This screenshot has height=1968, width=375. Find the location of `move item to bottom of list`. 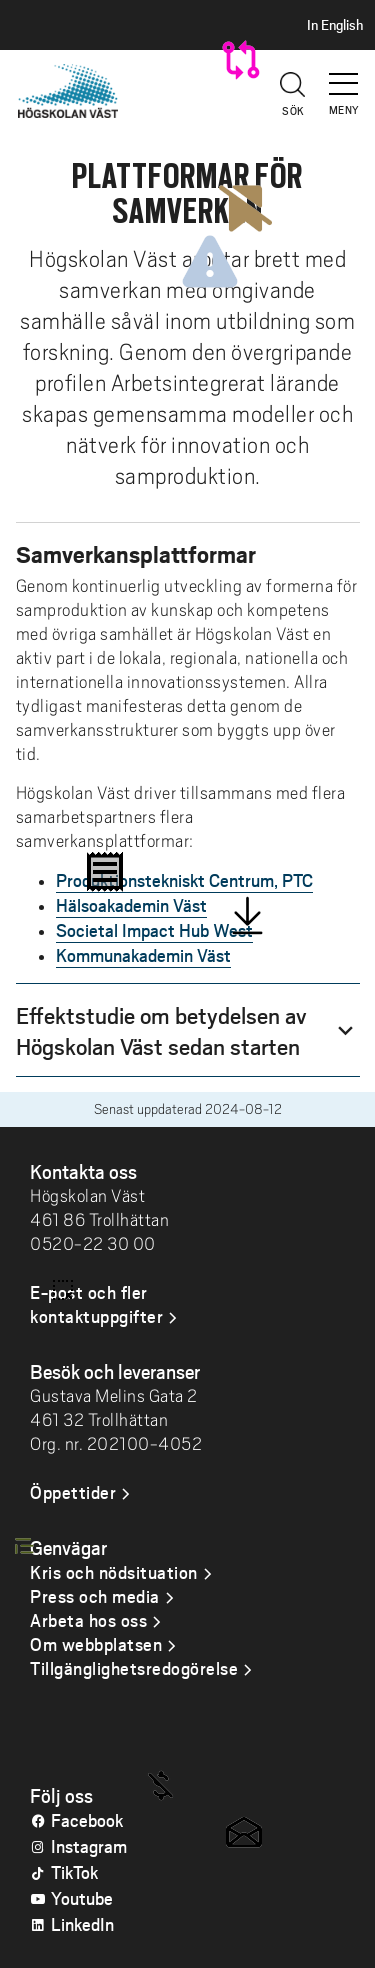

move item to bottom of list is located at coordinates (247, 915).